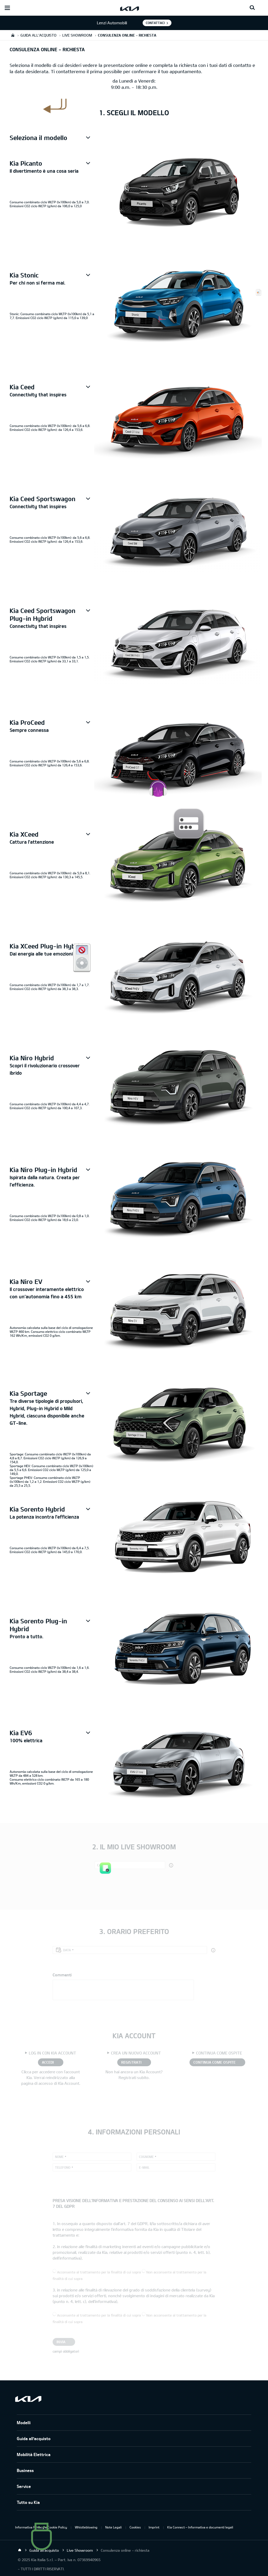 This screenshot has width=268, height=2576. I want to click on audio output device connected, so click(158, 789).